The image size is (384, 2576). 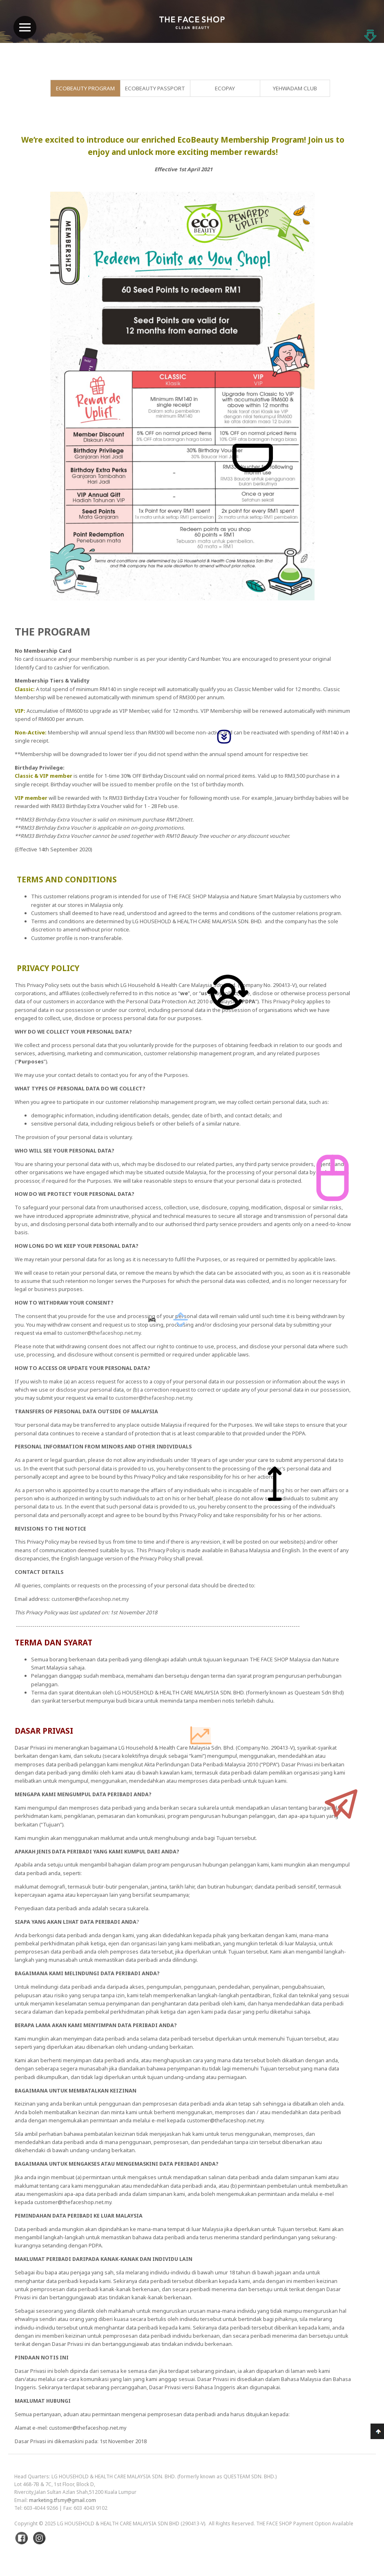 I want to click on switch between user accounts, so click(x=228, y=992).